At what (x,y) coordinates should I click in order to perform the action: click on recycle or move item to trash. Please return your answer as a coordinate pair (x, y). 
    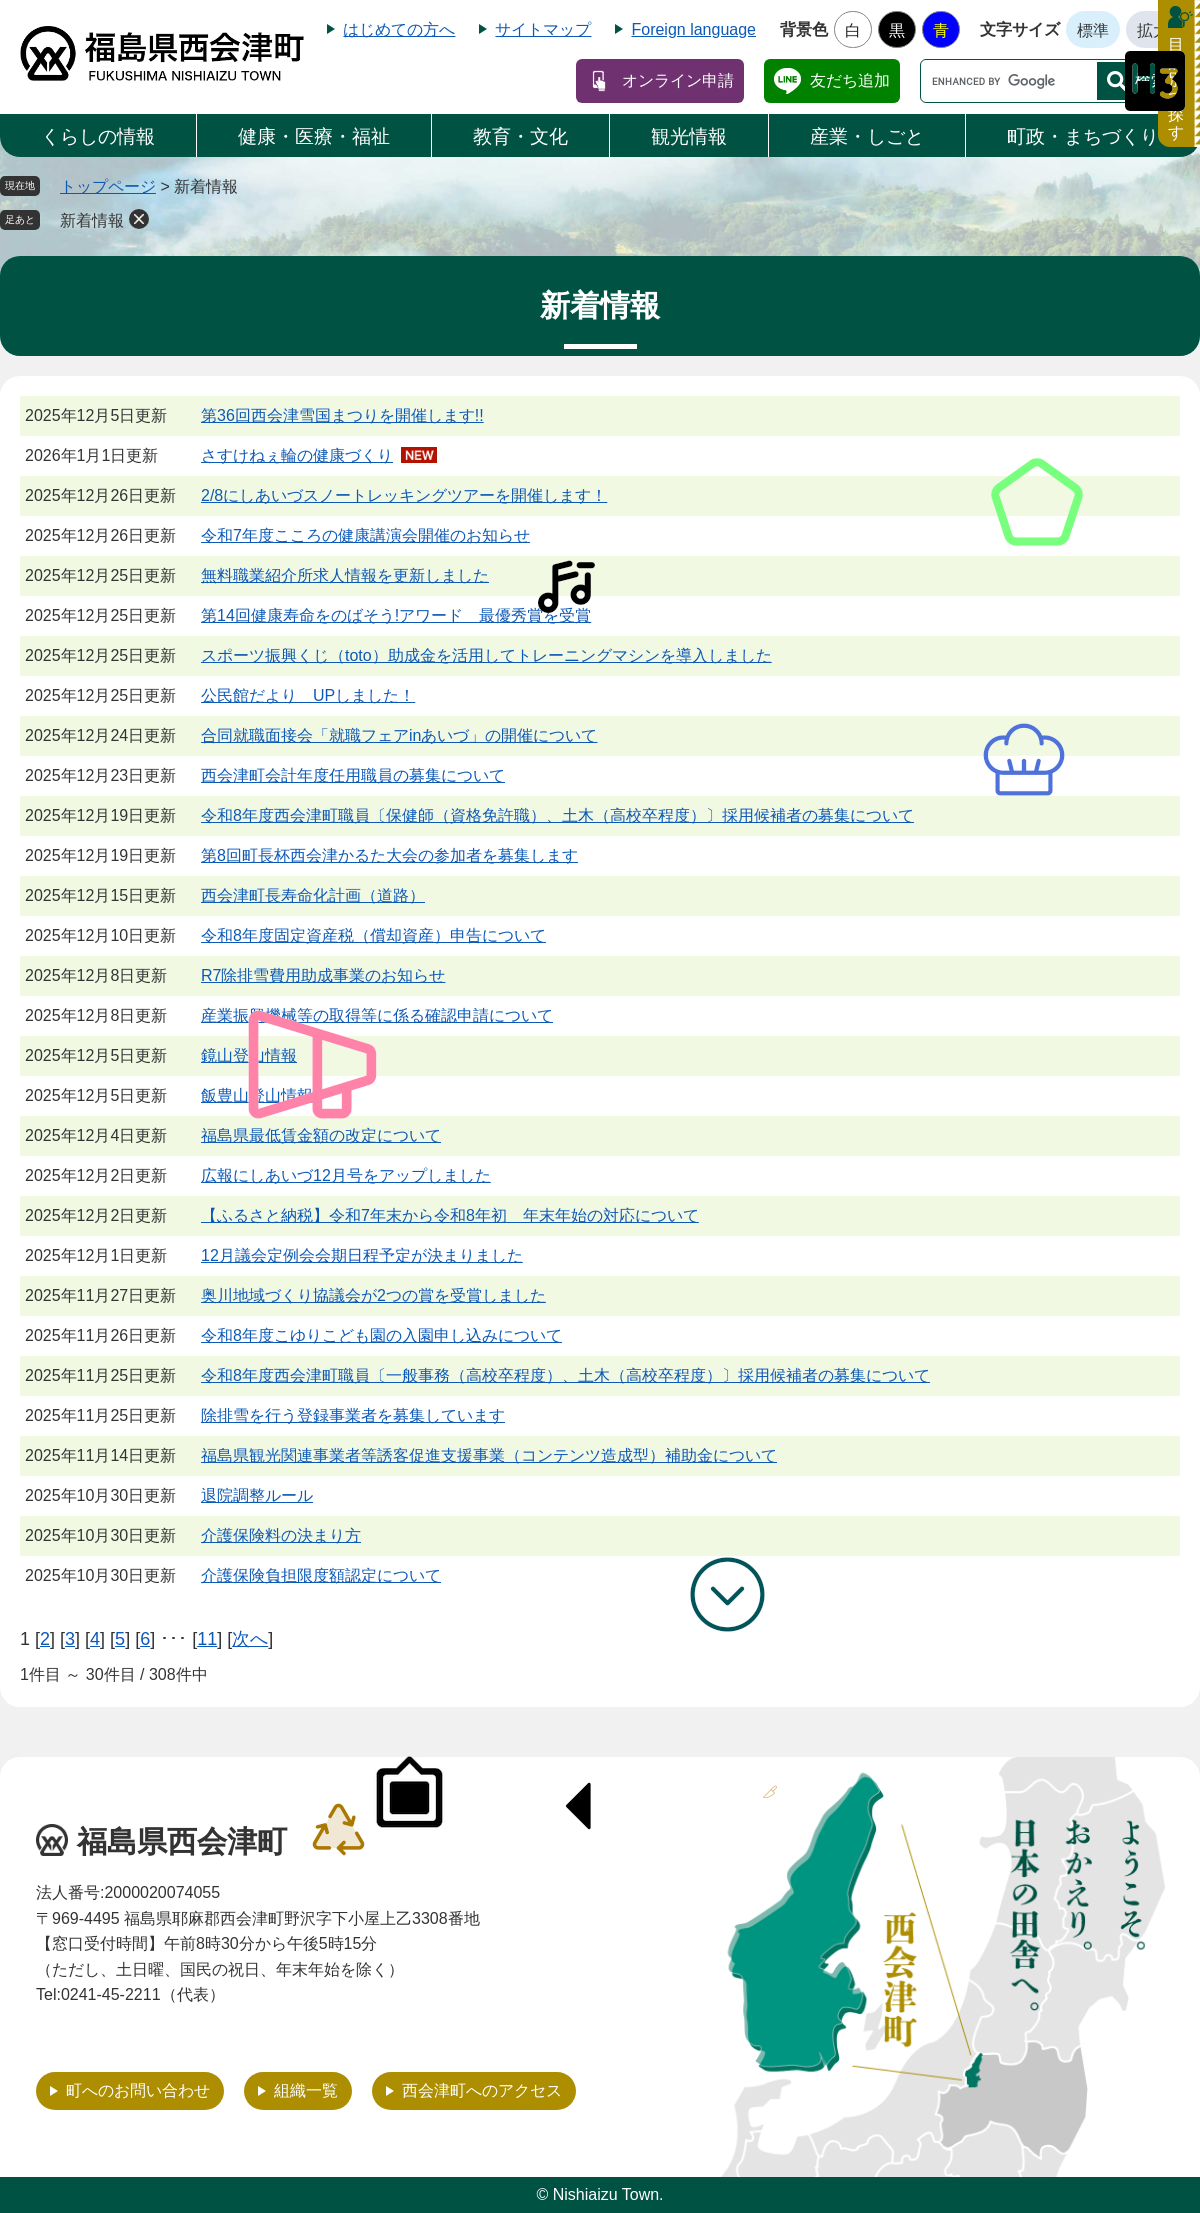
    Looking at the image, I should click on (338, 1829).